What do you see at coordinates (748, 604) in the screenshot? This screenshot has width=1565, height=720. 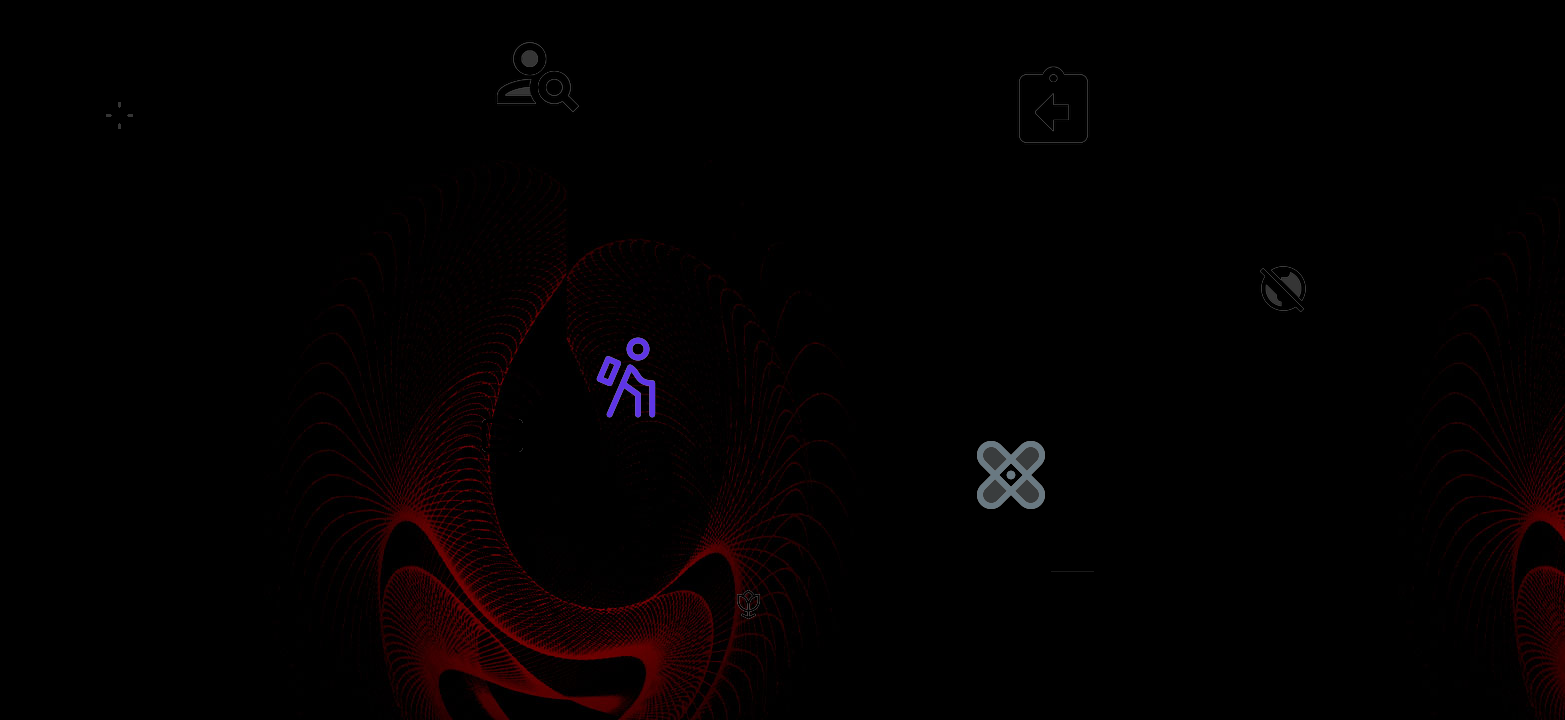 I see `access garden or plant care features` at bounding box center [748, 604].